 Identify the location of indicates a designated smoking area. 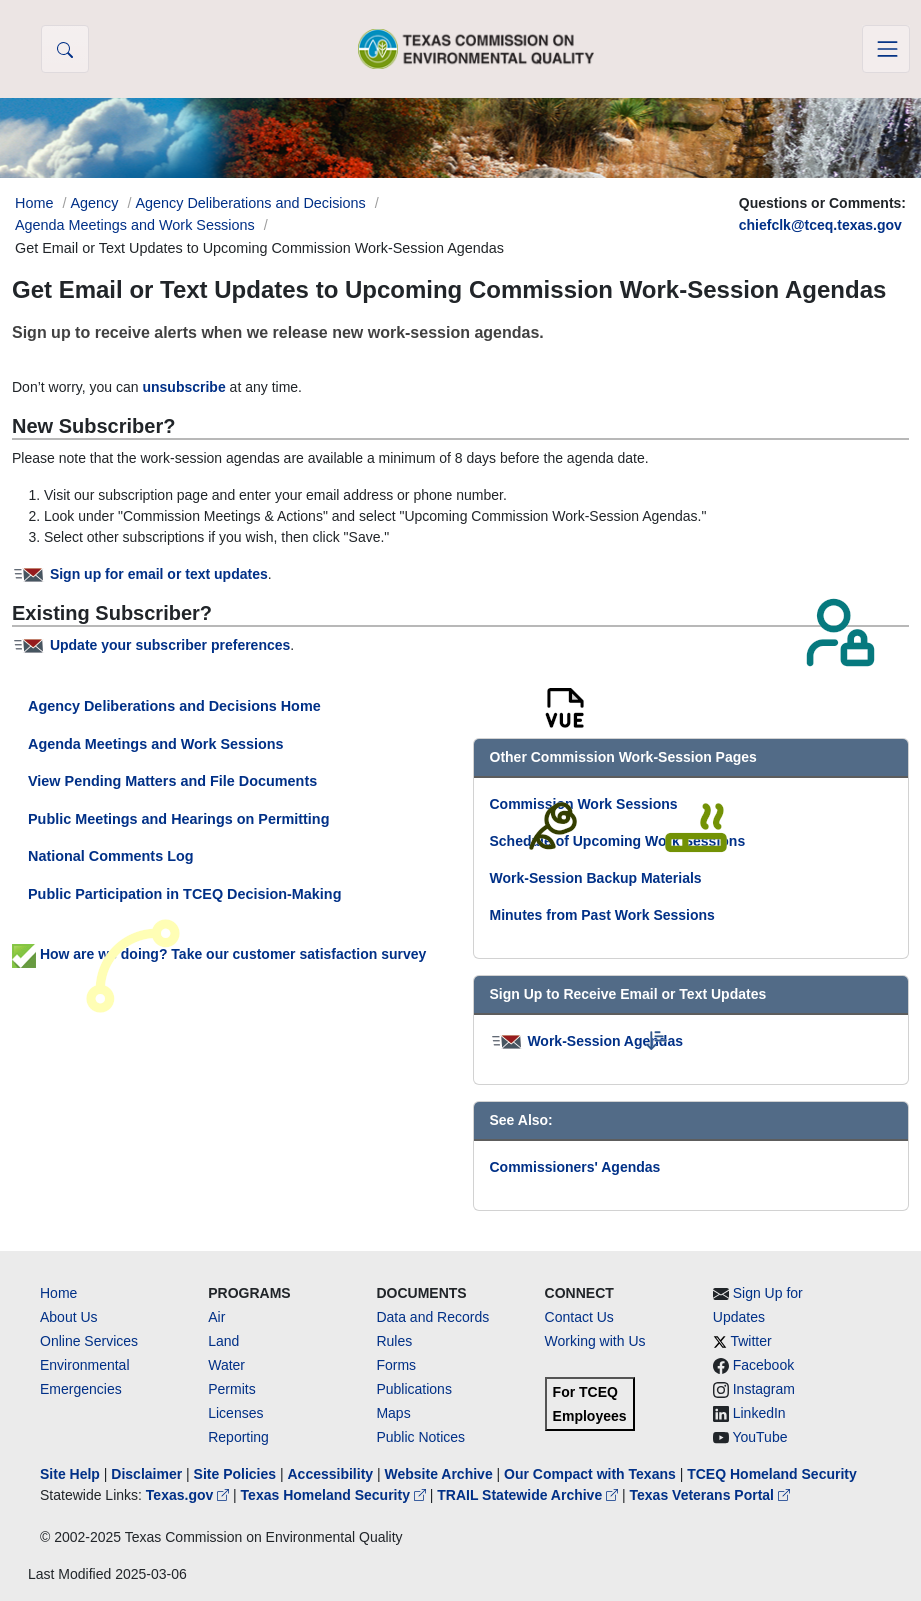
(696, 834).